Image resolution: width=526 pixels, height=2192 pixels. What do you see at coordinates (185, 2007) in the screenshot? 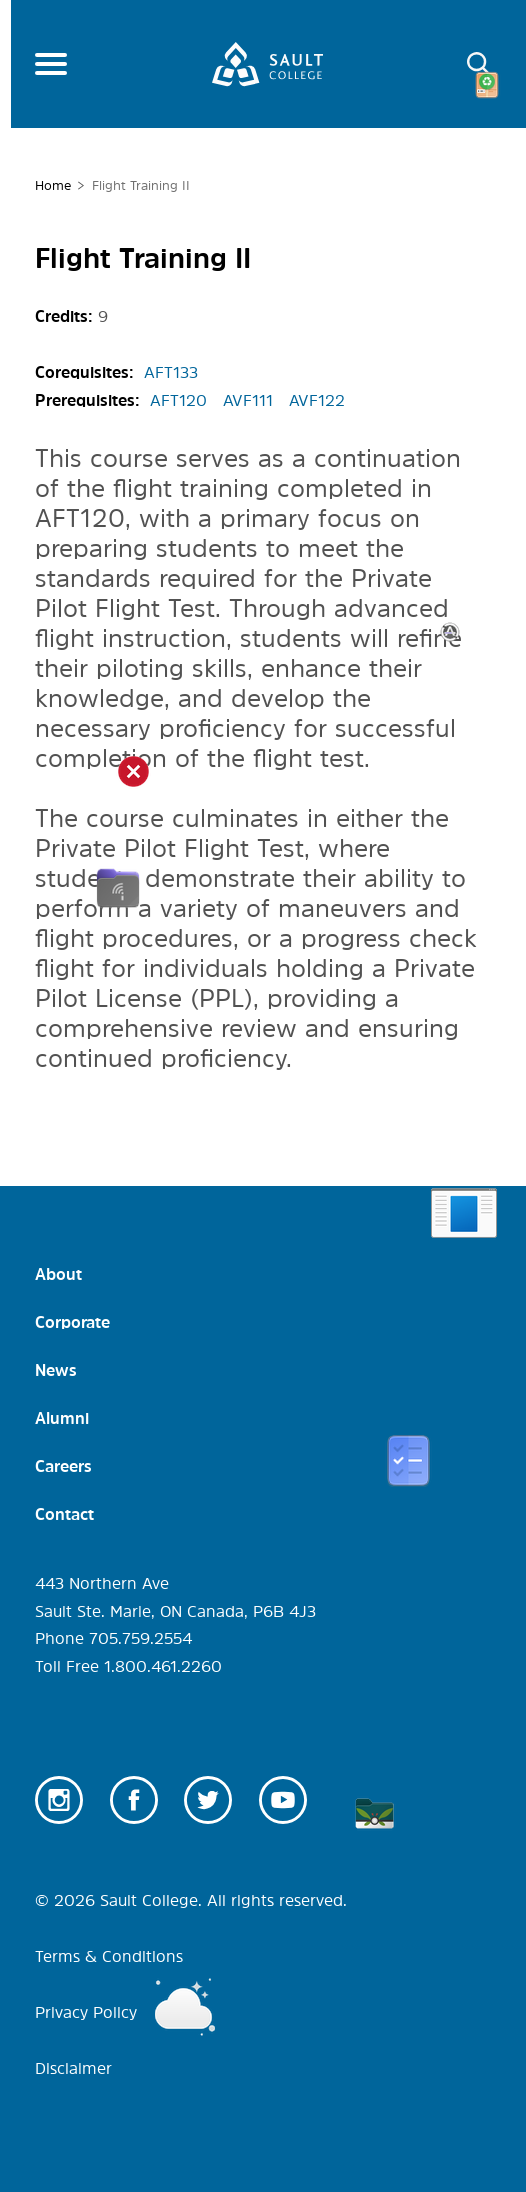
I see `indicates overcast or cloudy conditions at night` at bounding box center [185, 2007].